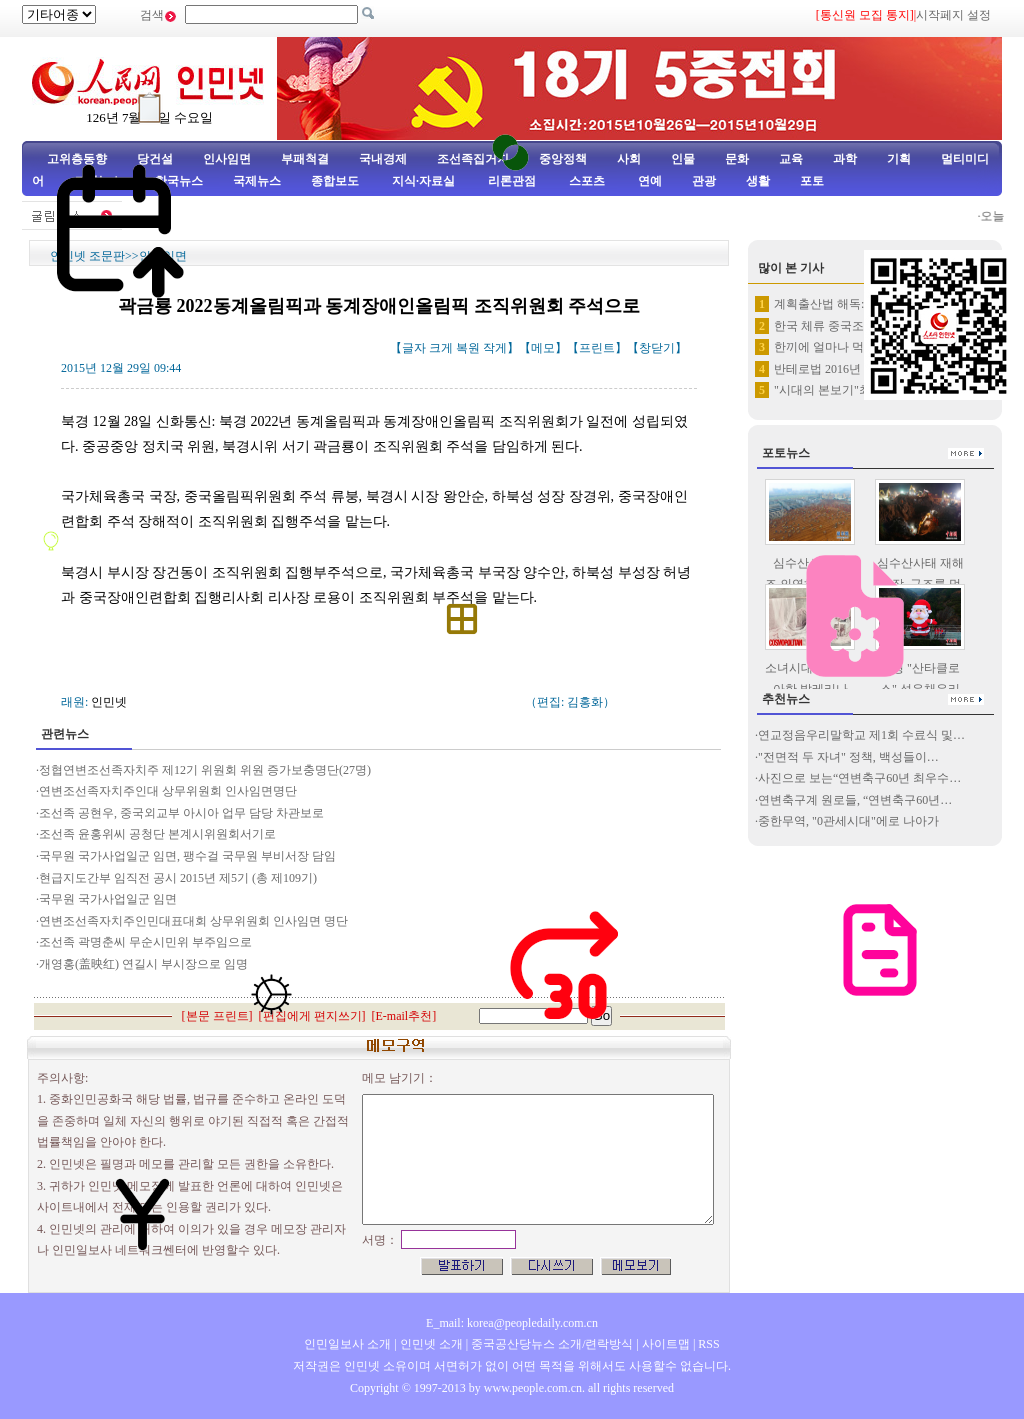 Image resolution: width=1024 pixels, height=1419 pixels. I want to click on view invoice or billing document, so click(880, 950).